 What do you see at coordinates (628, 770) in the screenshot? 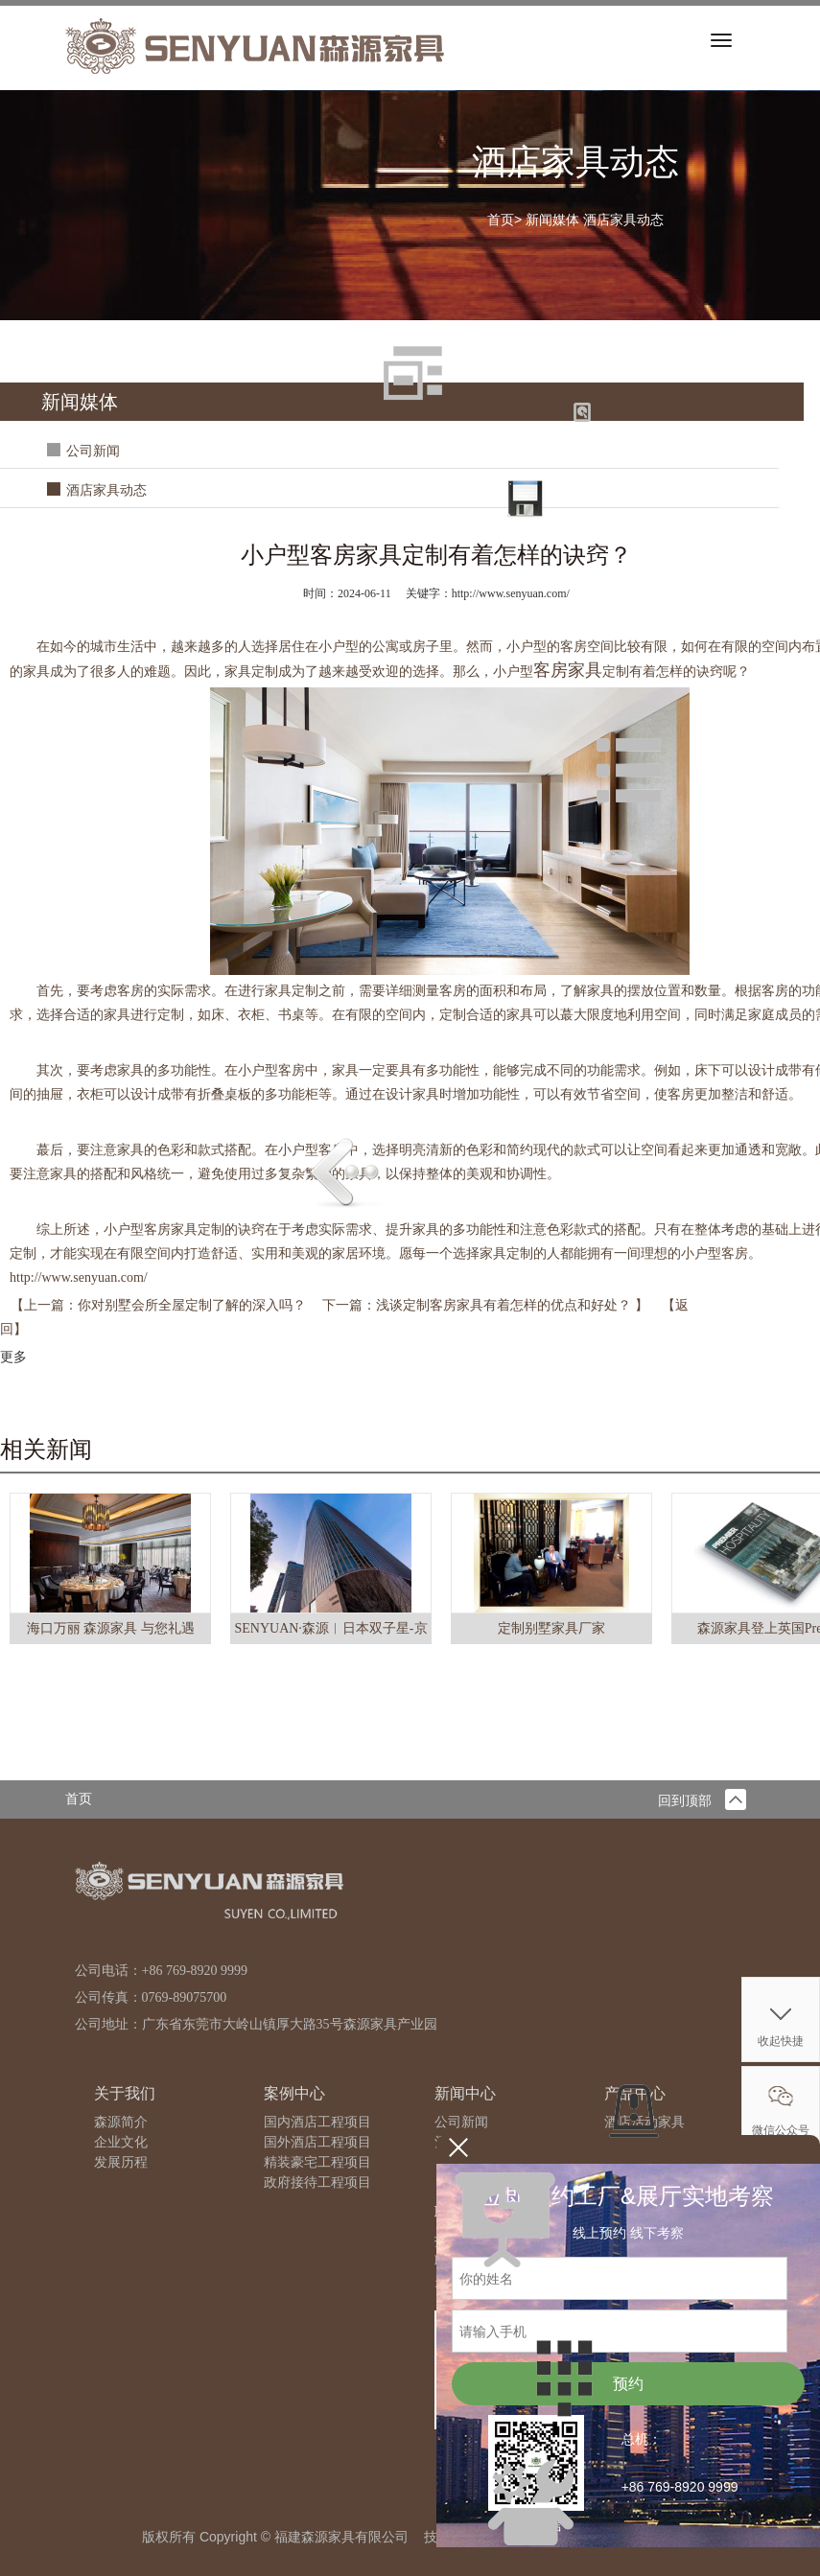
I see `switch to list view` at bounding box center [628, 770].